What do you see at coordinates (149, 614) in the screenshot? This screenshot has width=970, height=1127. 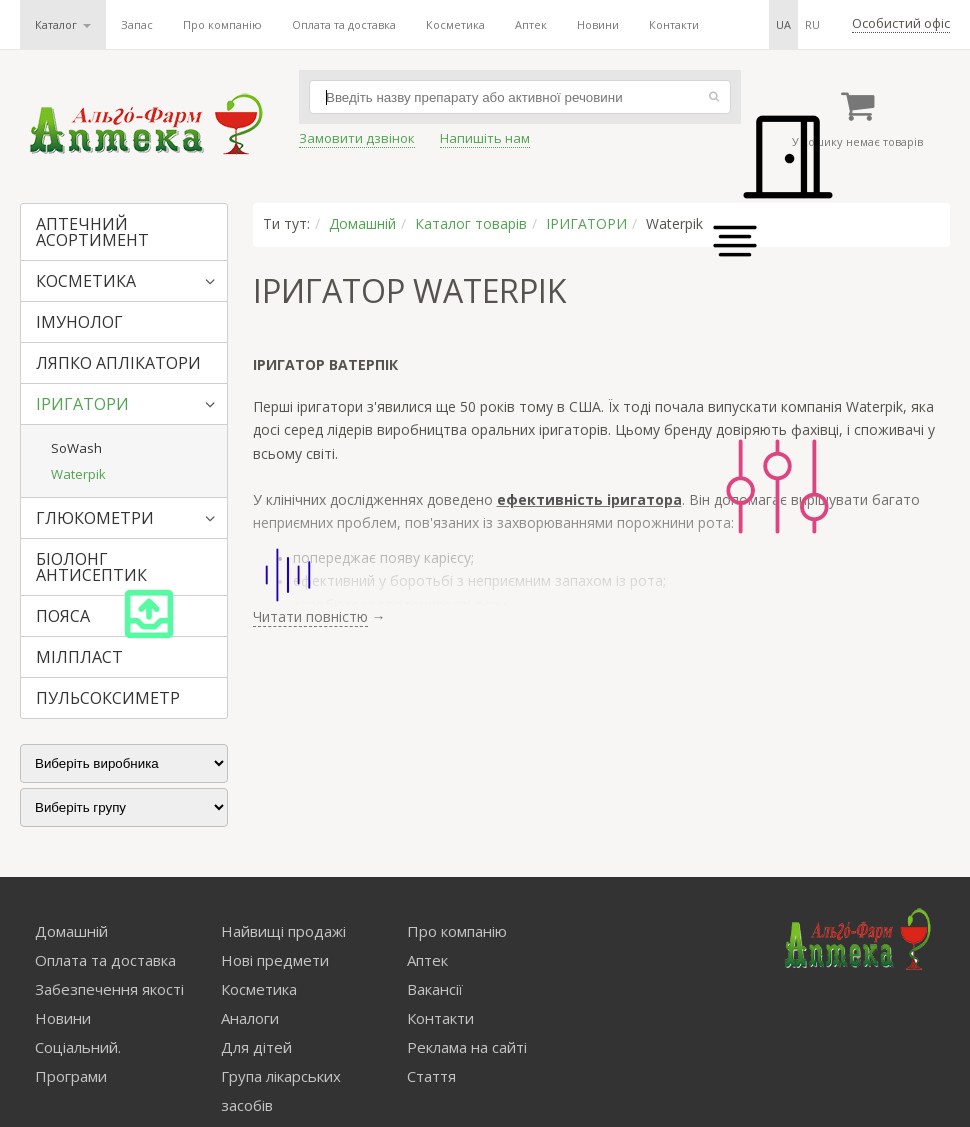 I see `upload file to inbox or tray` at bounding box center [149, 614].